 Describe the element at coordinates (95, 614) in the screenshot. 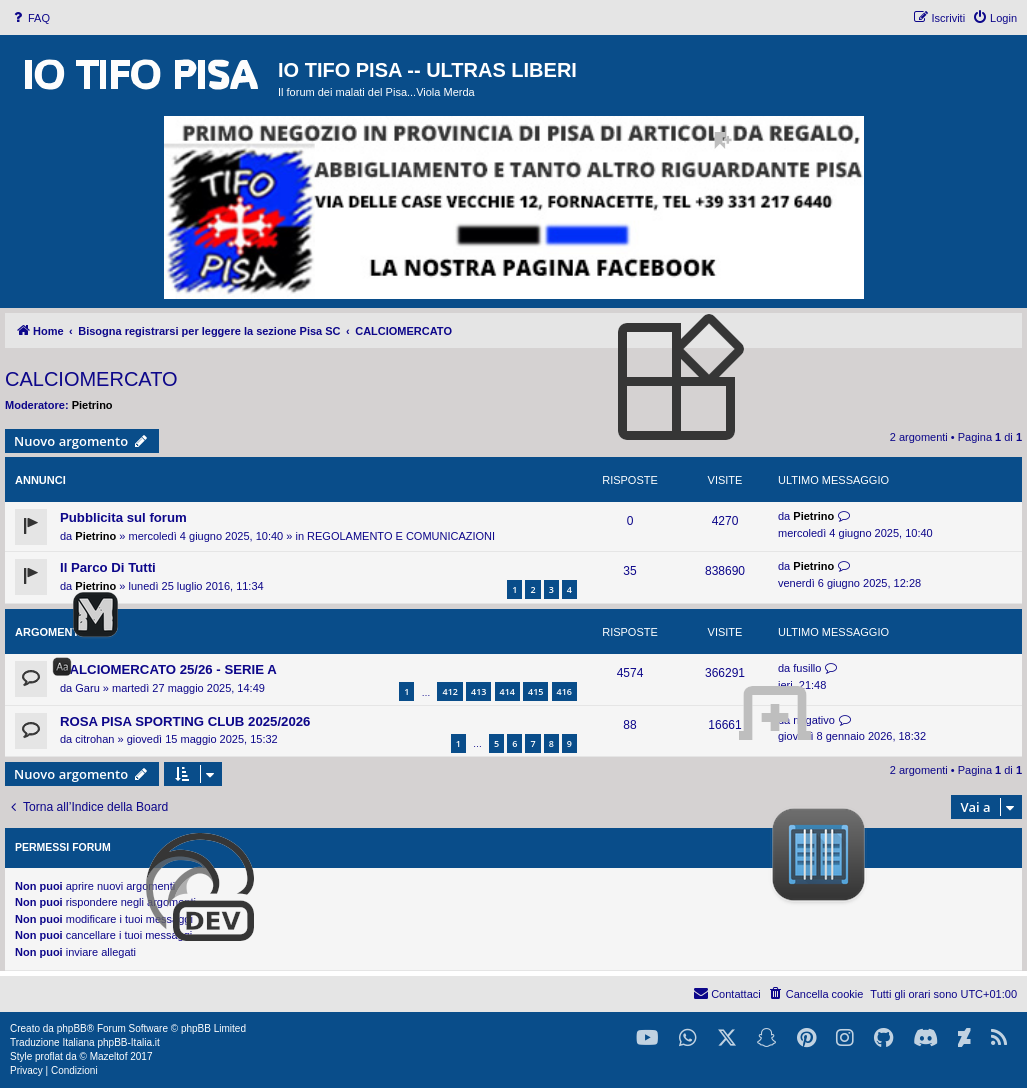

I see `launch metro exodus game` at that location.